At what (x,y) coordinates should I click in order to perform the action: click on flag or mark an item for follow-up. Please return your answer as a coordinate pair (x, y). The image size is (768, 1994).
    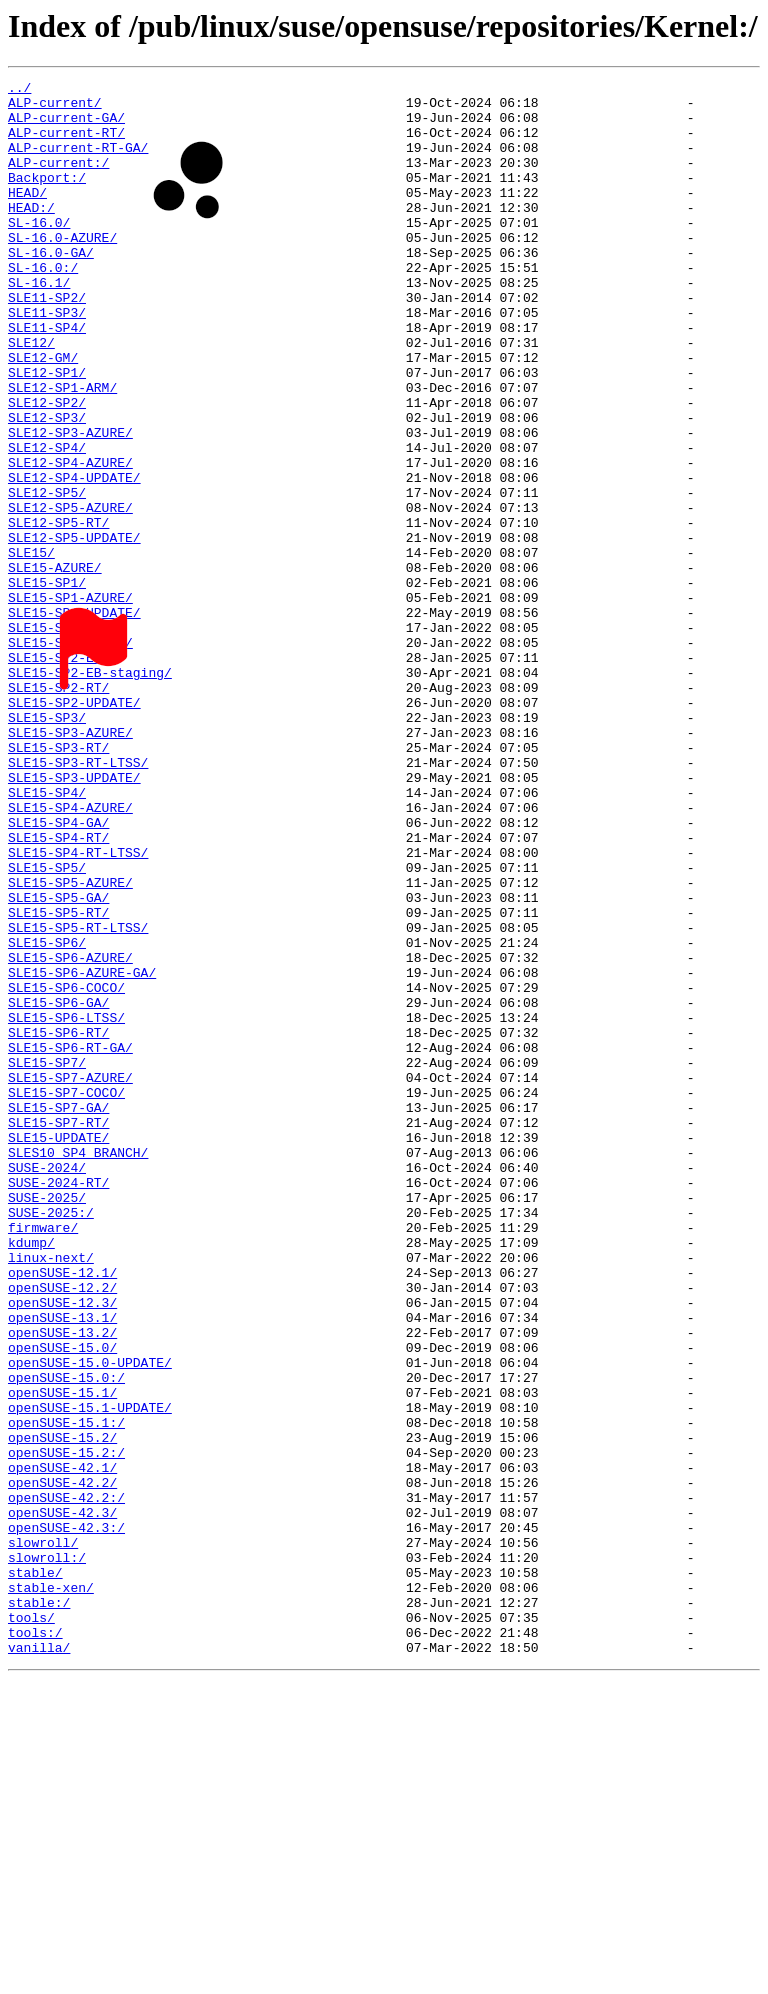
    Looking at the image, I should click on (93, 647).